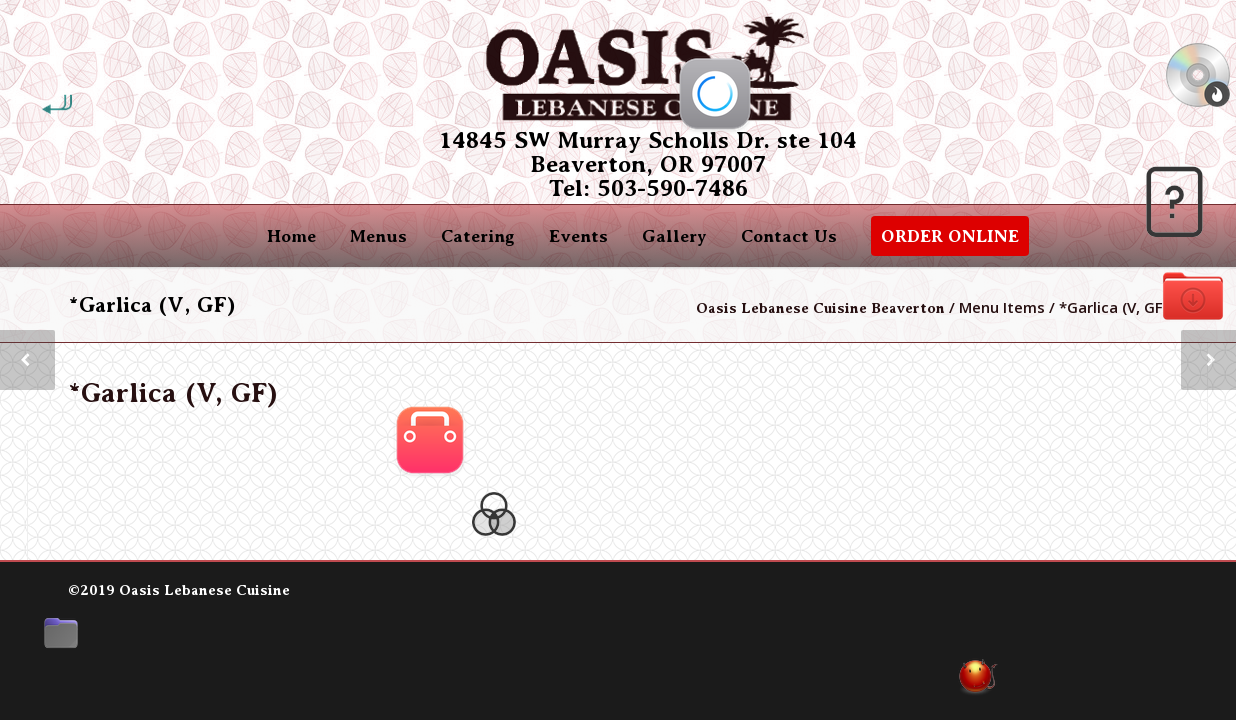 Image resolution: width=1236 pixels, height=720 pixels. What do you see at coordinates (494, 514) in the screenshot?
I see `access color and display preferences` at bounding box center [494, 514].